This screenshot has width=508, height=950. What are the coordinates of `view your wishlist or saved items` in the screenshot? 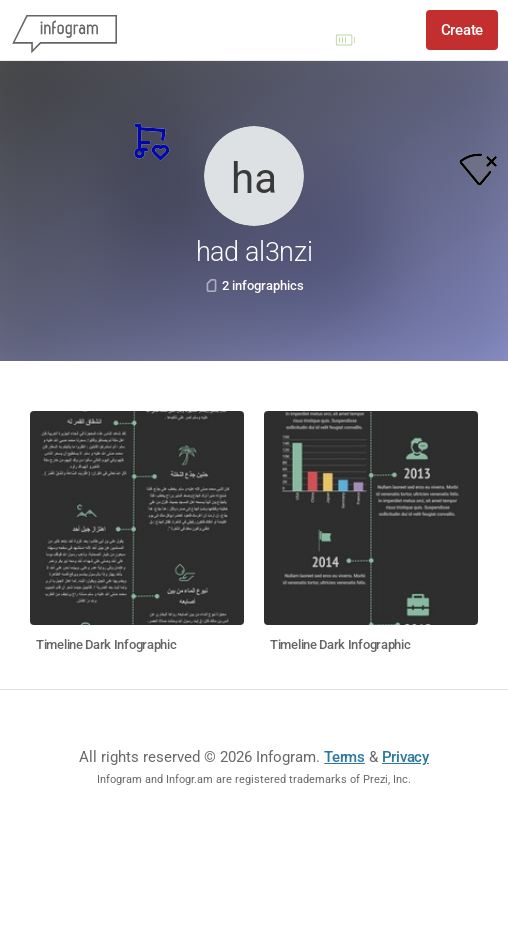 It's located at (150, 141).